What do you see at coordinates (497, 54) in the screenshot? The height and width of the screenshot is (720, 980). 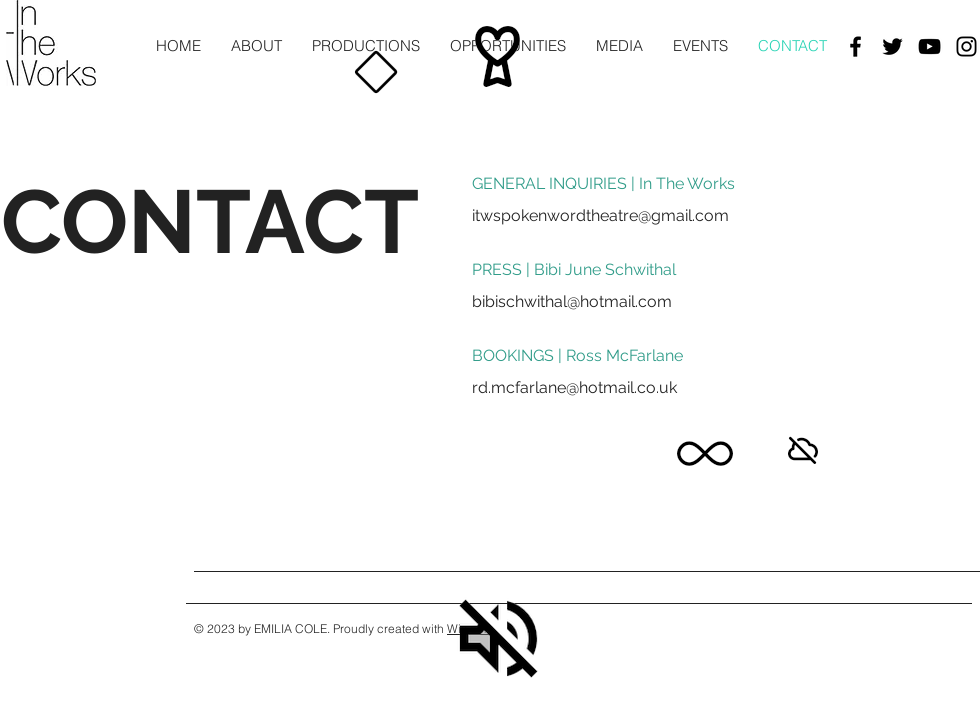 I see `view sponsor tiers and levels` at bounding box center [497, 54].